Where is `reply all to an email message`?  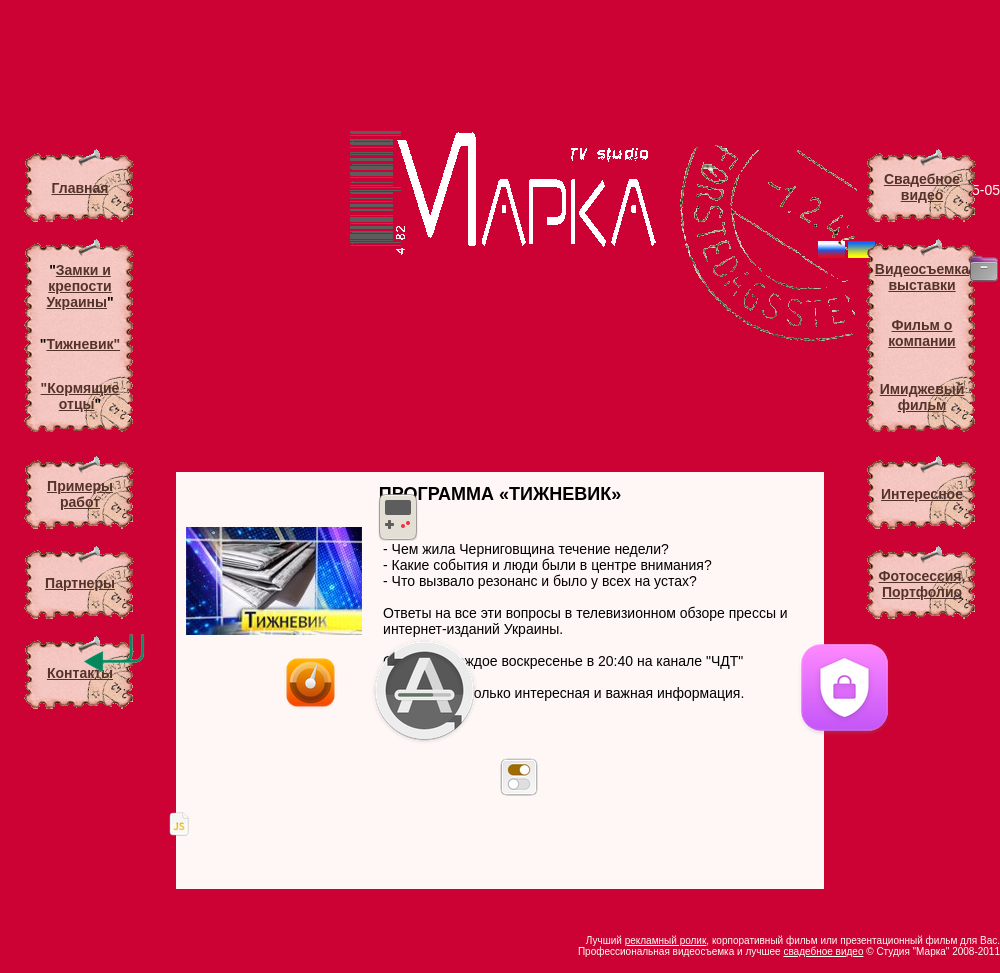
reply all to an email message is located at coordinates (113, 653).